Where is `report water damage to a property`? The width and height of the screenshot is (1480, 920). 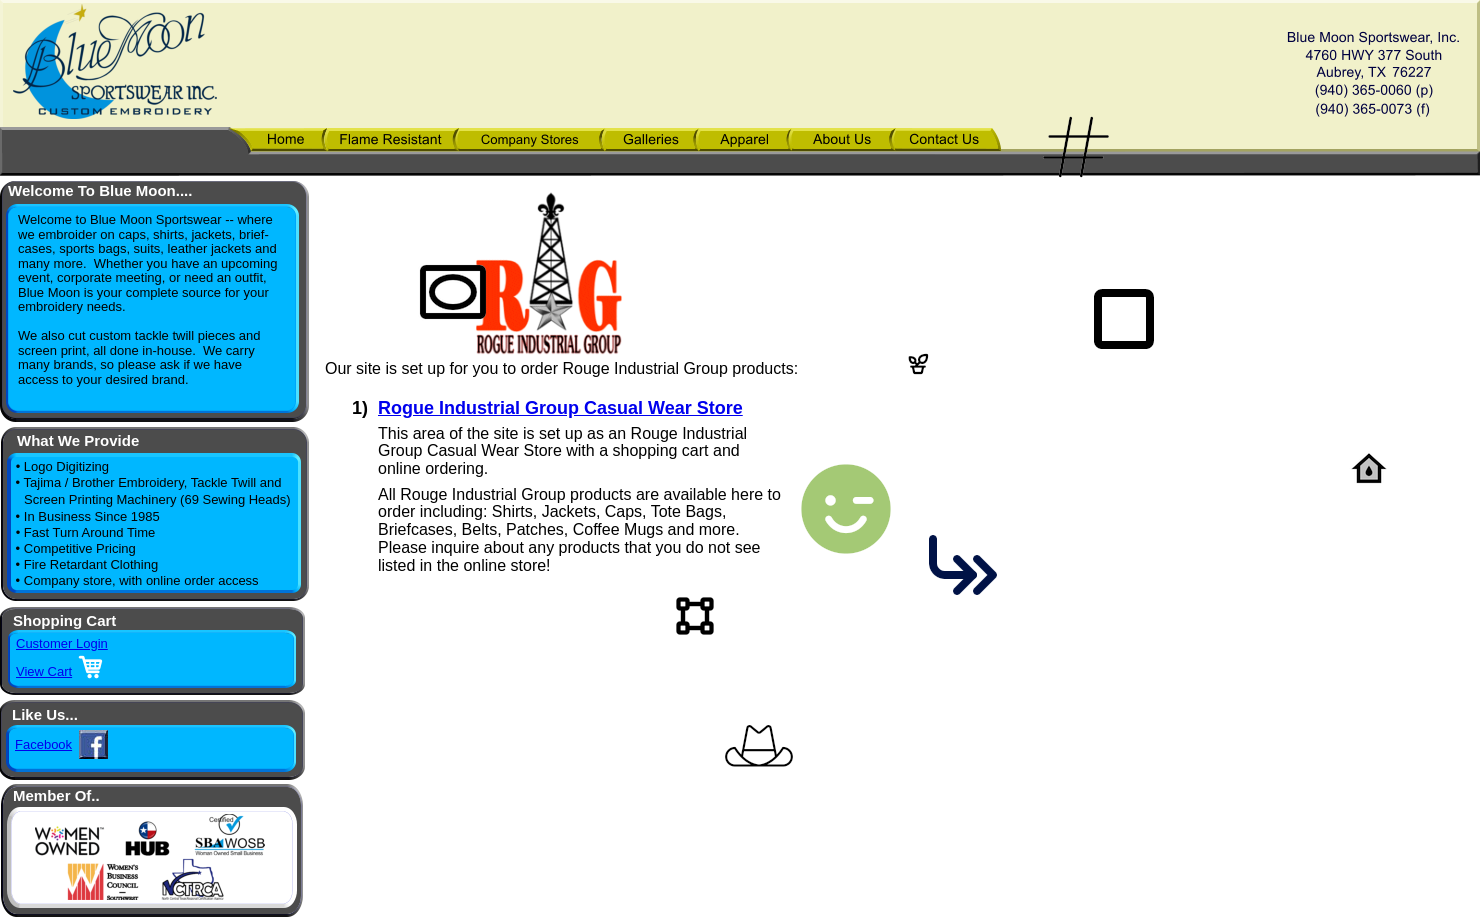
report water damage to a property is located at coordinates (1369, 469).